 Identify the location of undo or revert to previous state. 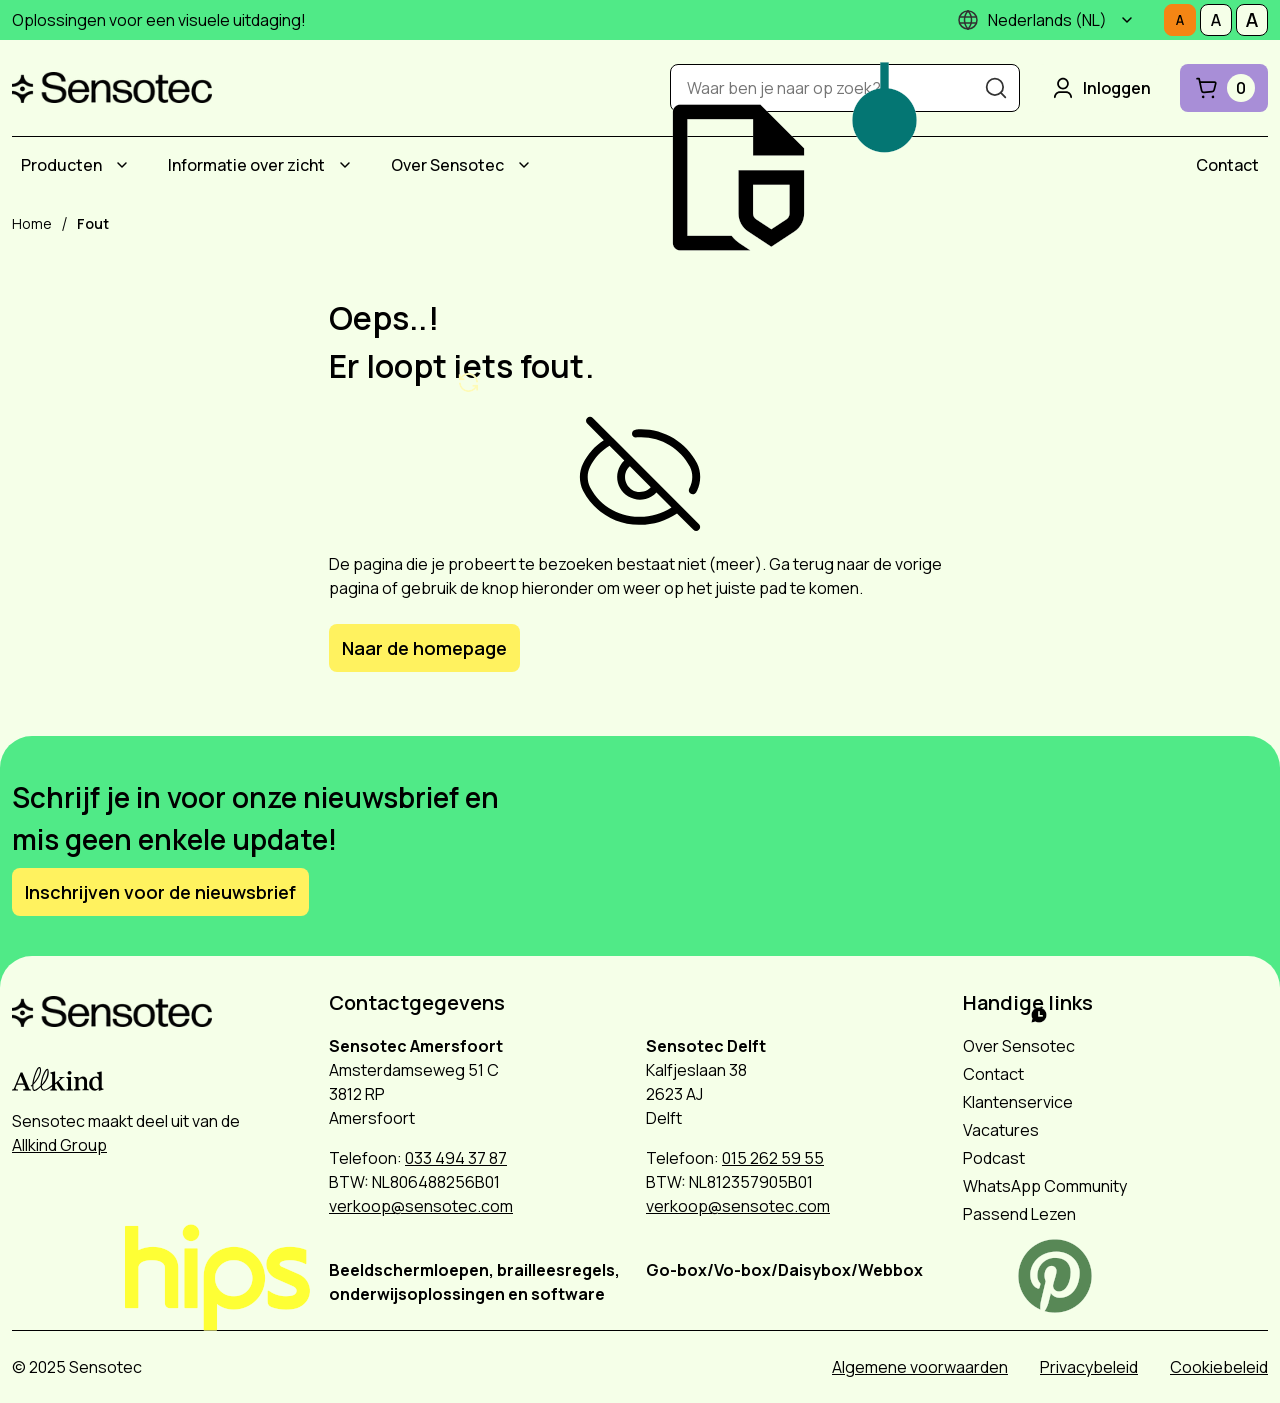
(468, 382).